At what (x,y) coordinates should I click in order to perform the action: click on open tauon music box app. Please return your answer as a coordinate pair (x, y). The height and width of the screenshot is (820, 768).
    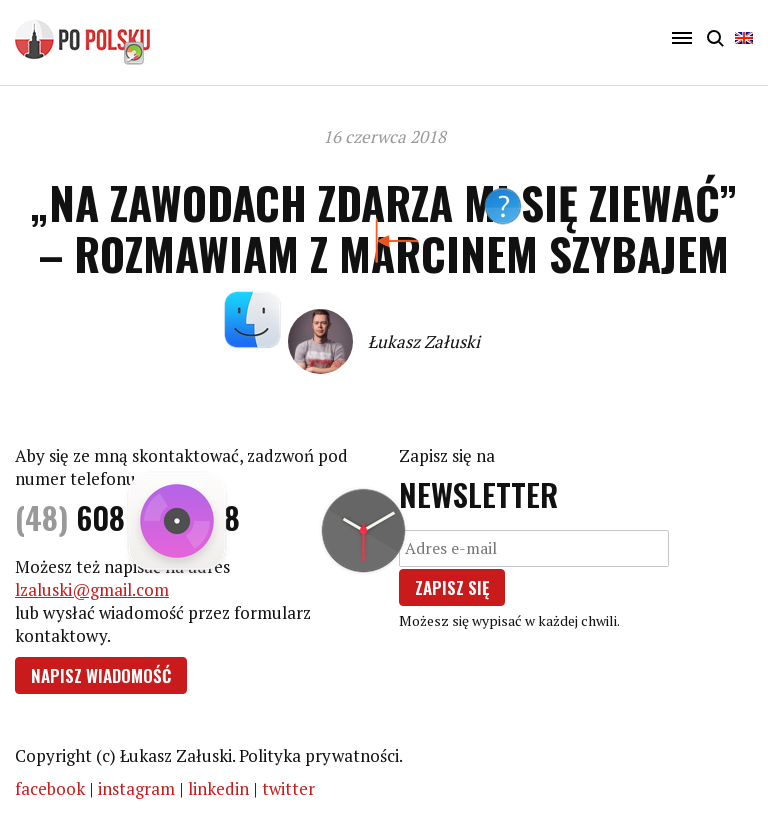
    Looking at the image, I should click on (177, 521).